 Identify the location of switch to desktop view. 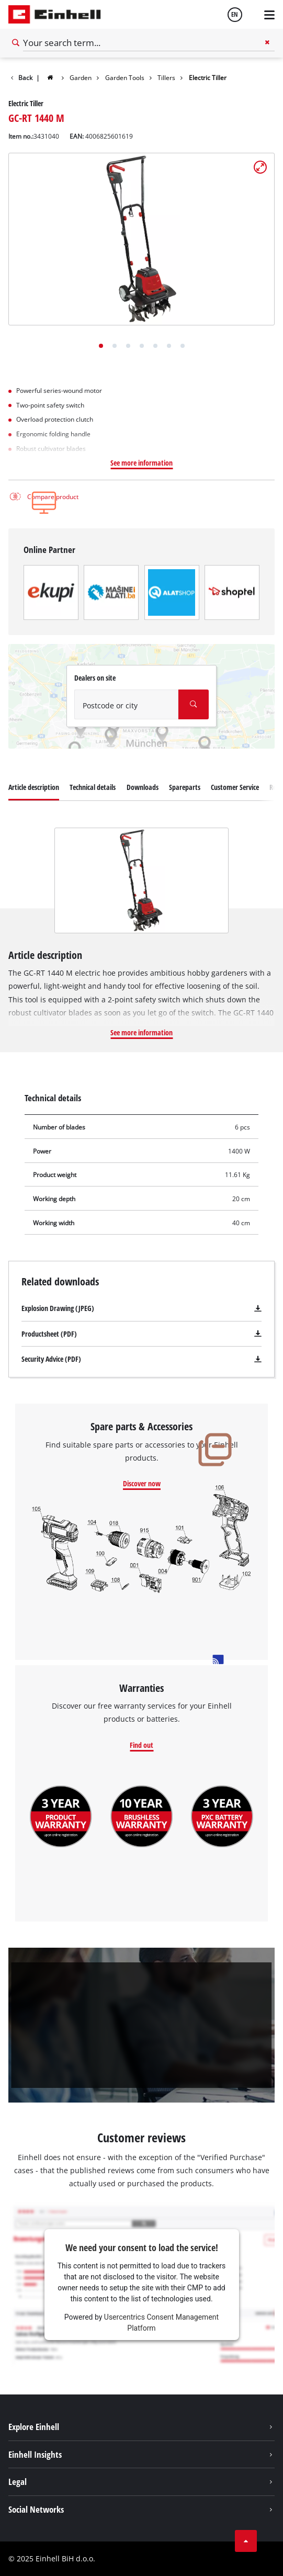
(44, 502).